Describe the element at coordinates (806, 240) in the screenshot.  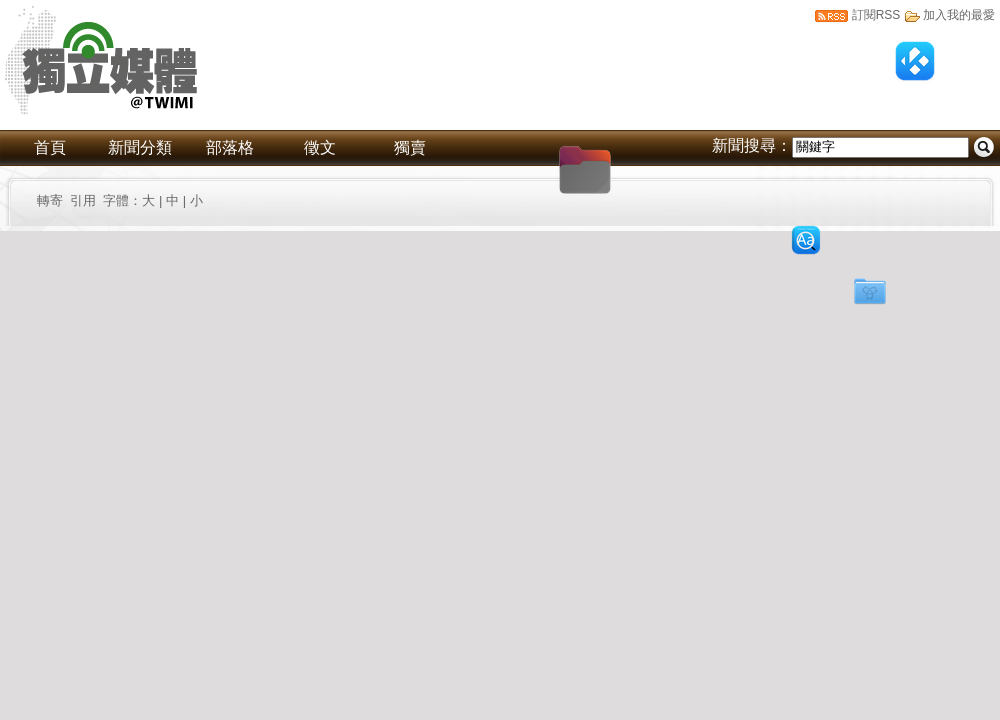
I see `open eudic dictionary app` at that location.